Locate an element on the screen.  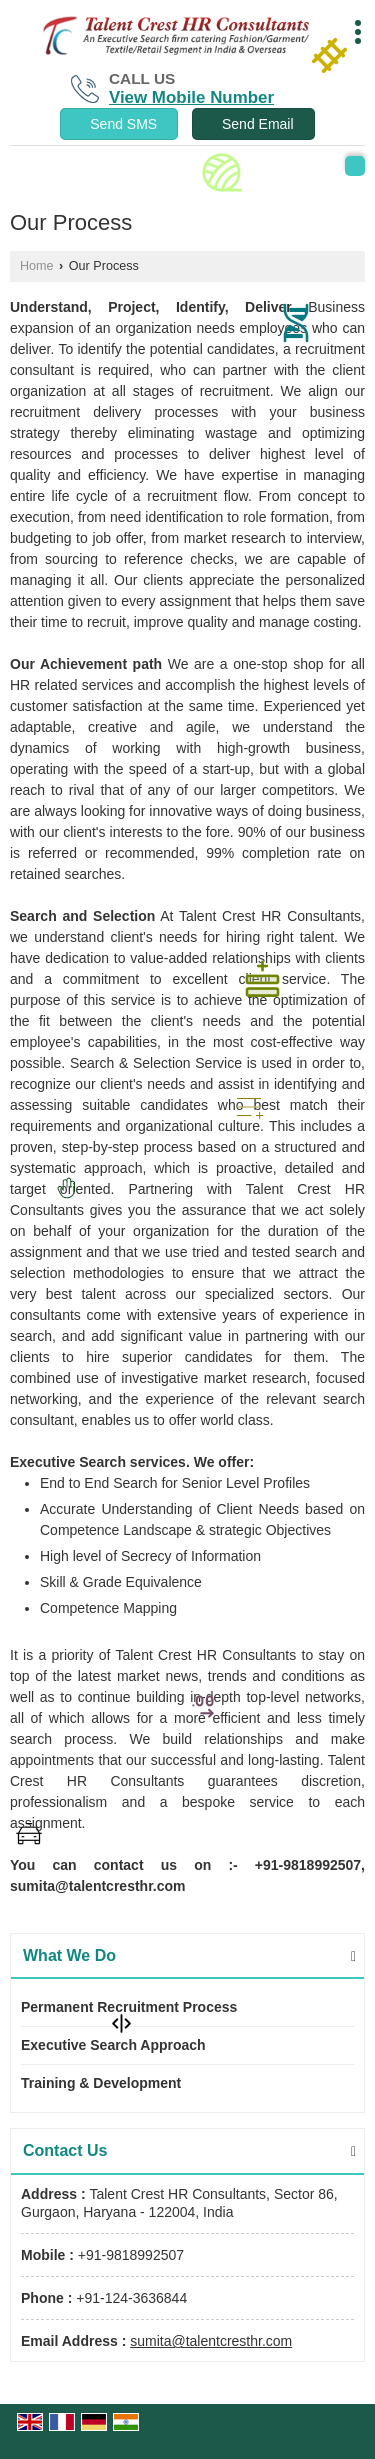
access knitting or crafting projects is located at coordinates (221, 172).